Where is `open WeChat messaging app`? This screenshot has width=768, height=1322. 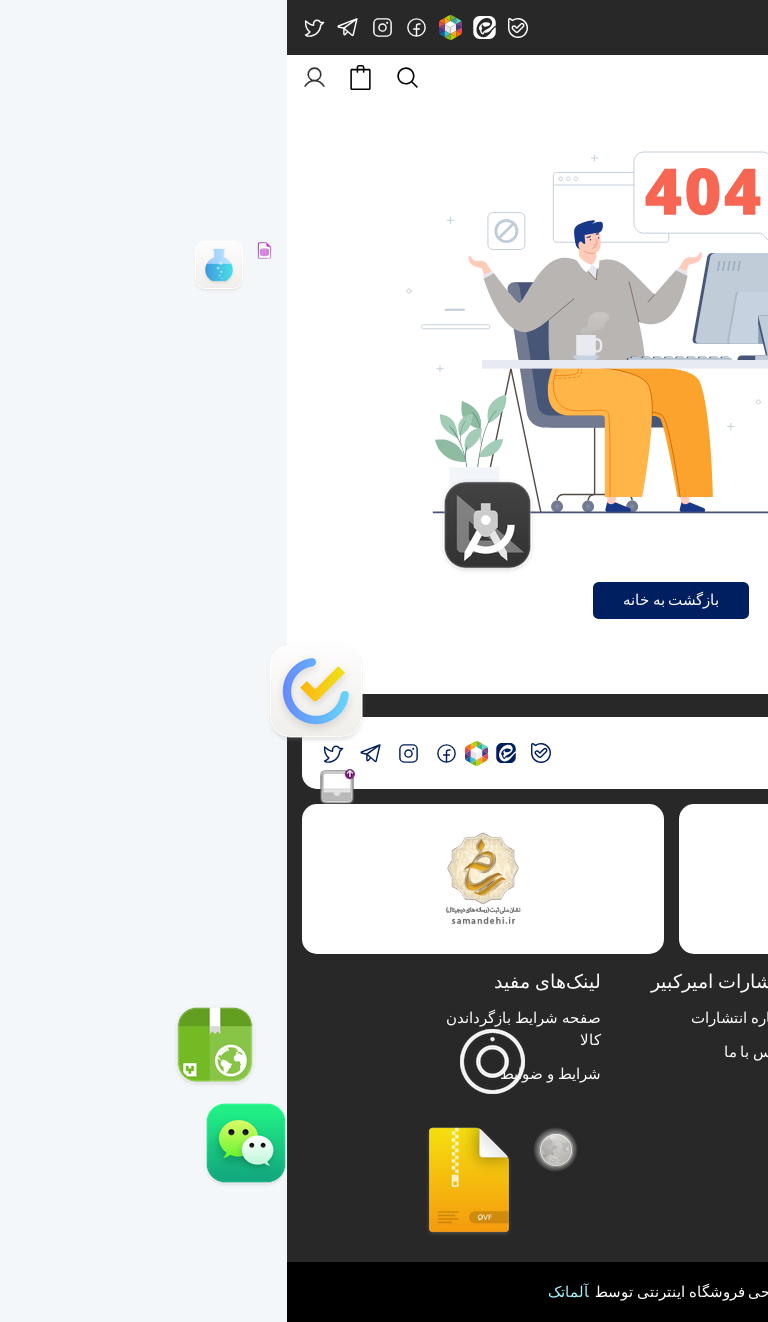 open WeChat messaging app is located at coordinates (246, 1143).